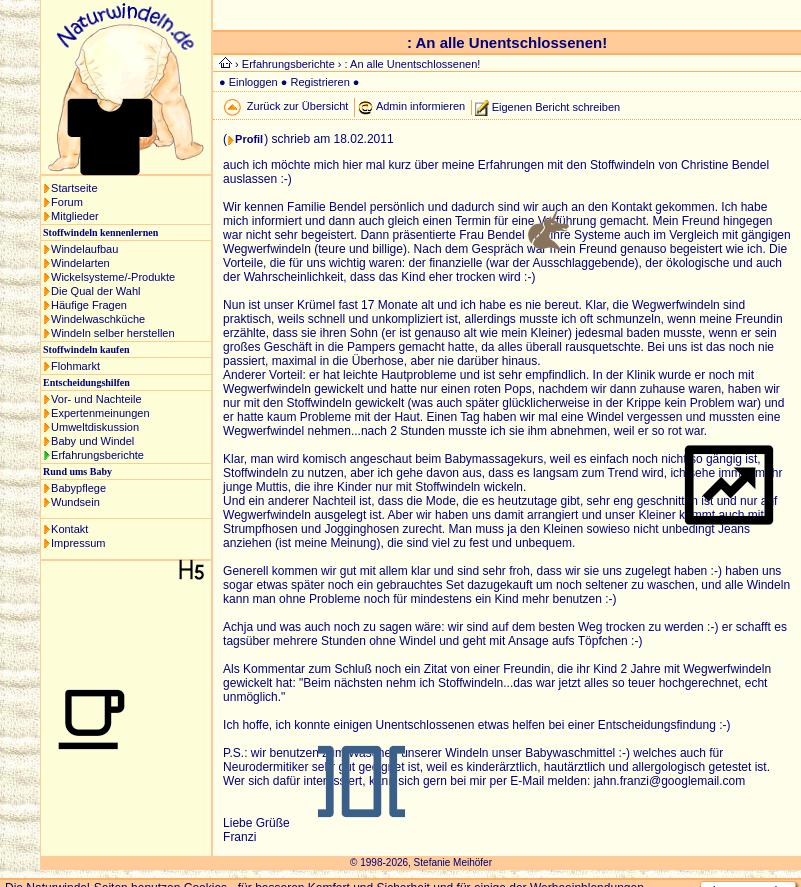 The image size is (801, 887). What do you see at coordinates (110, 137) in the screenshot?
I see `browse clothing or apparel items` at bounding box center [110, 137].